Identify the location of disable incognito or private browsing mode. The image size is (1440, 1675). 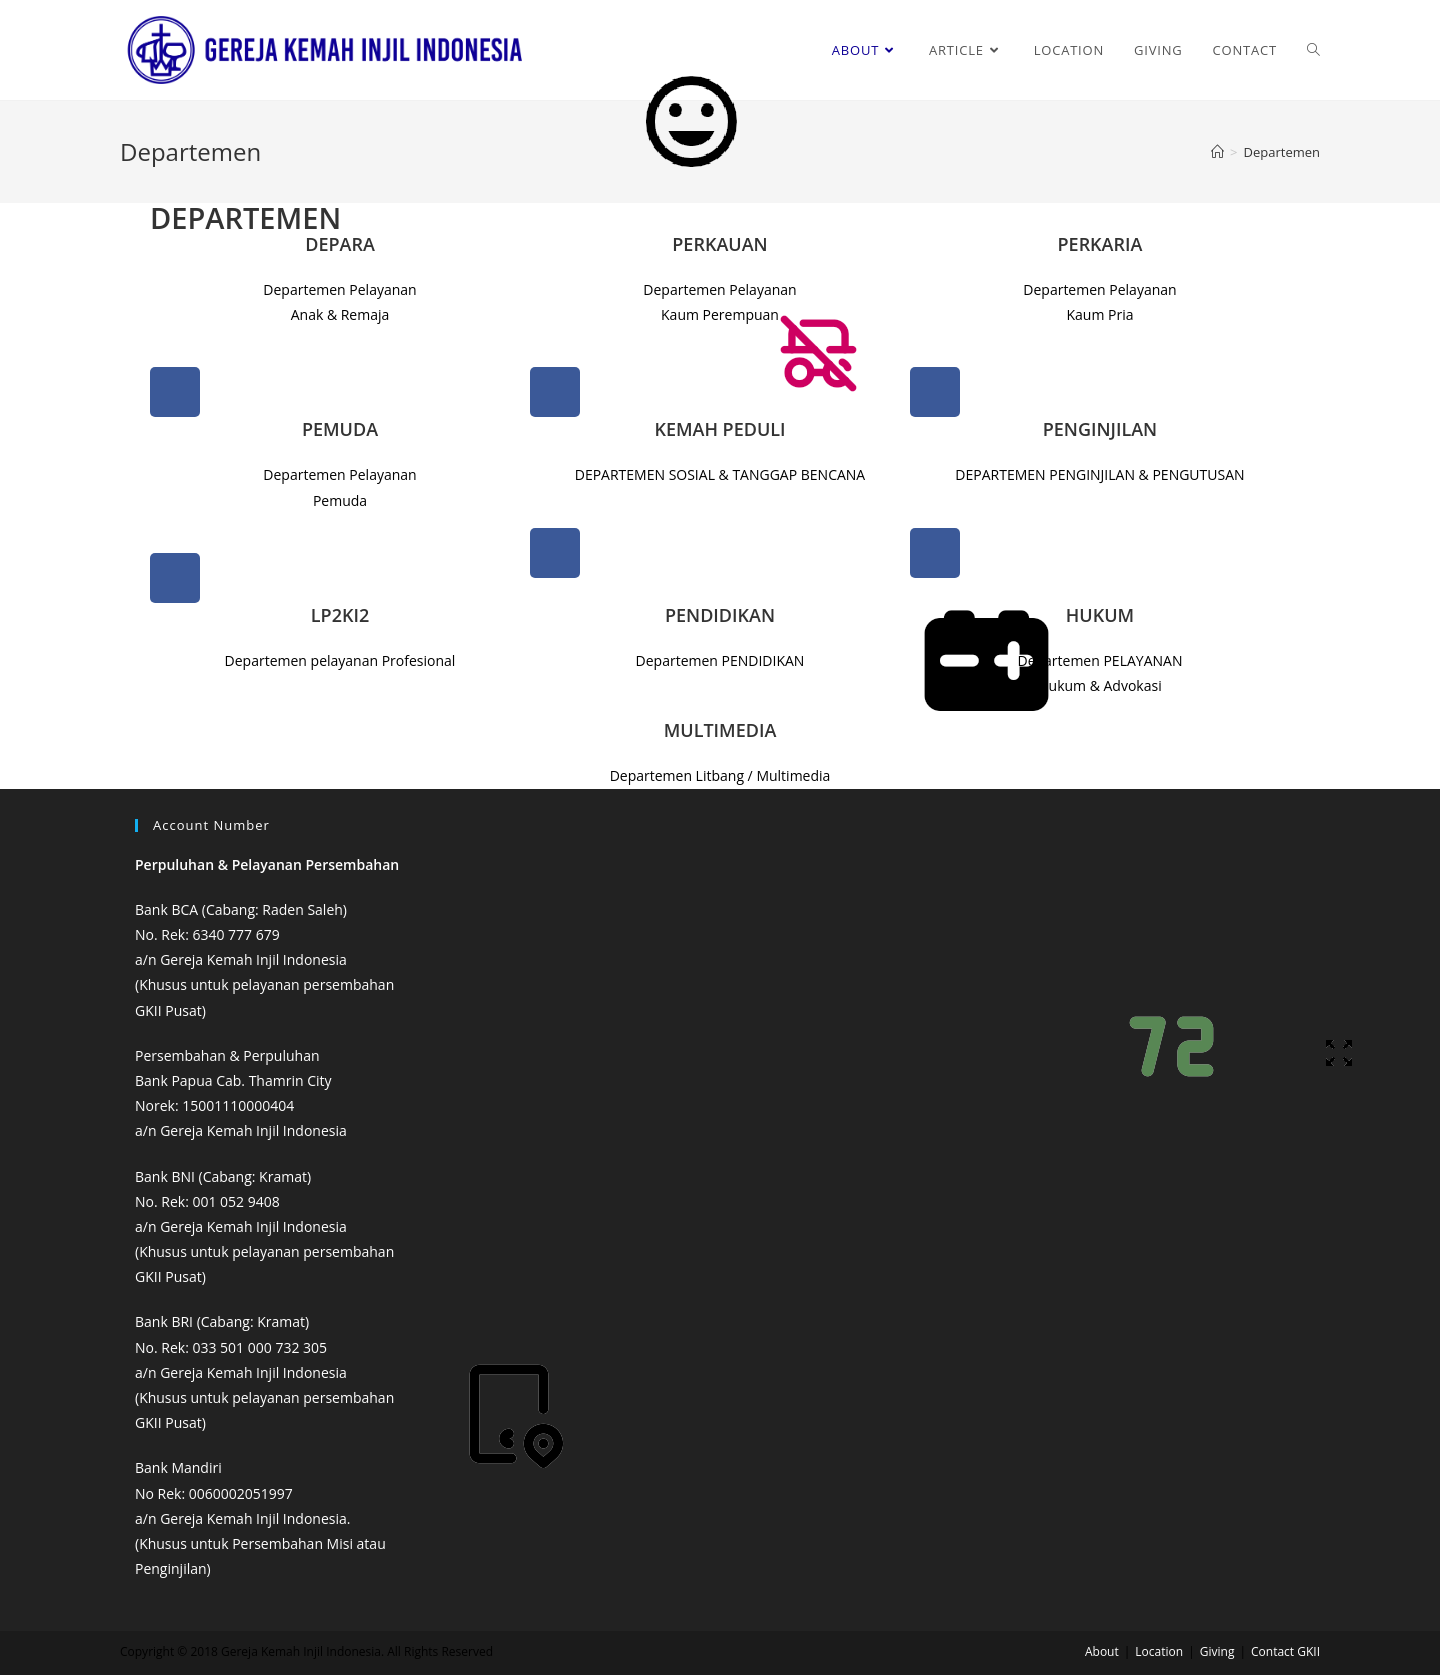
(818, 353).